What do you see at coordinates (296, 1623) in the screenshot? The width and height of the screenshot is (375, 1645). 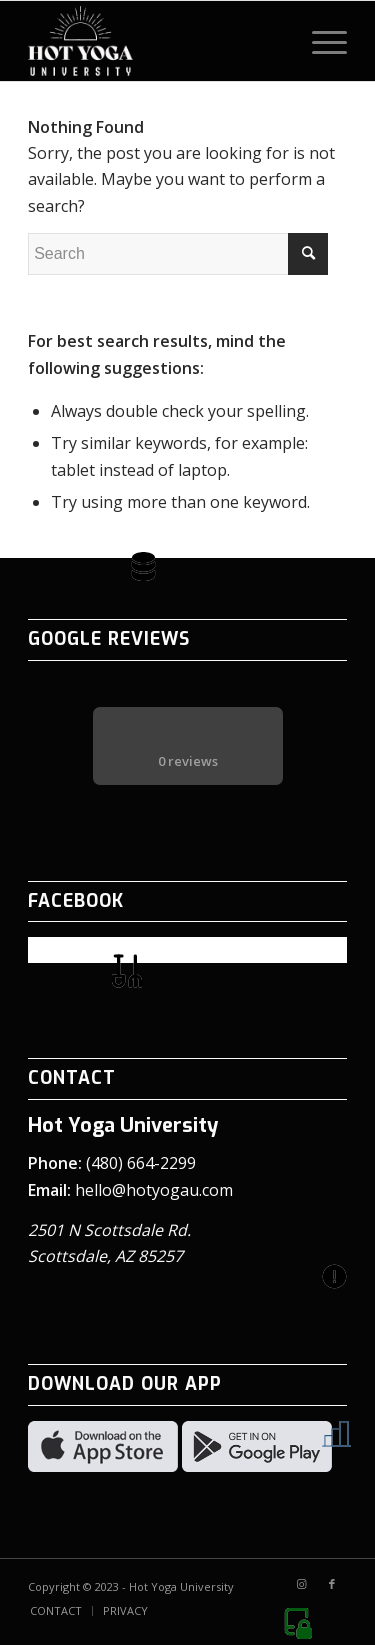 I see `indicates a private or locked repository` at bounding box center [296, 1623].